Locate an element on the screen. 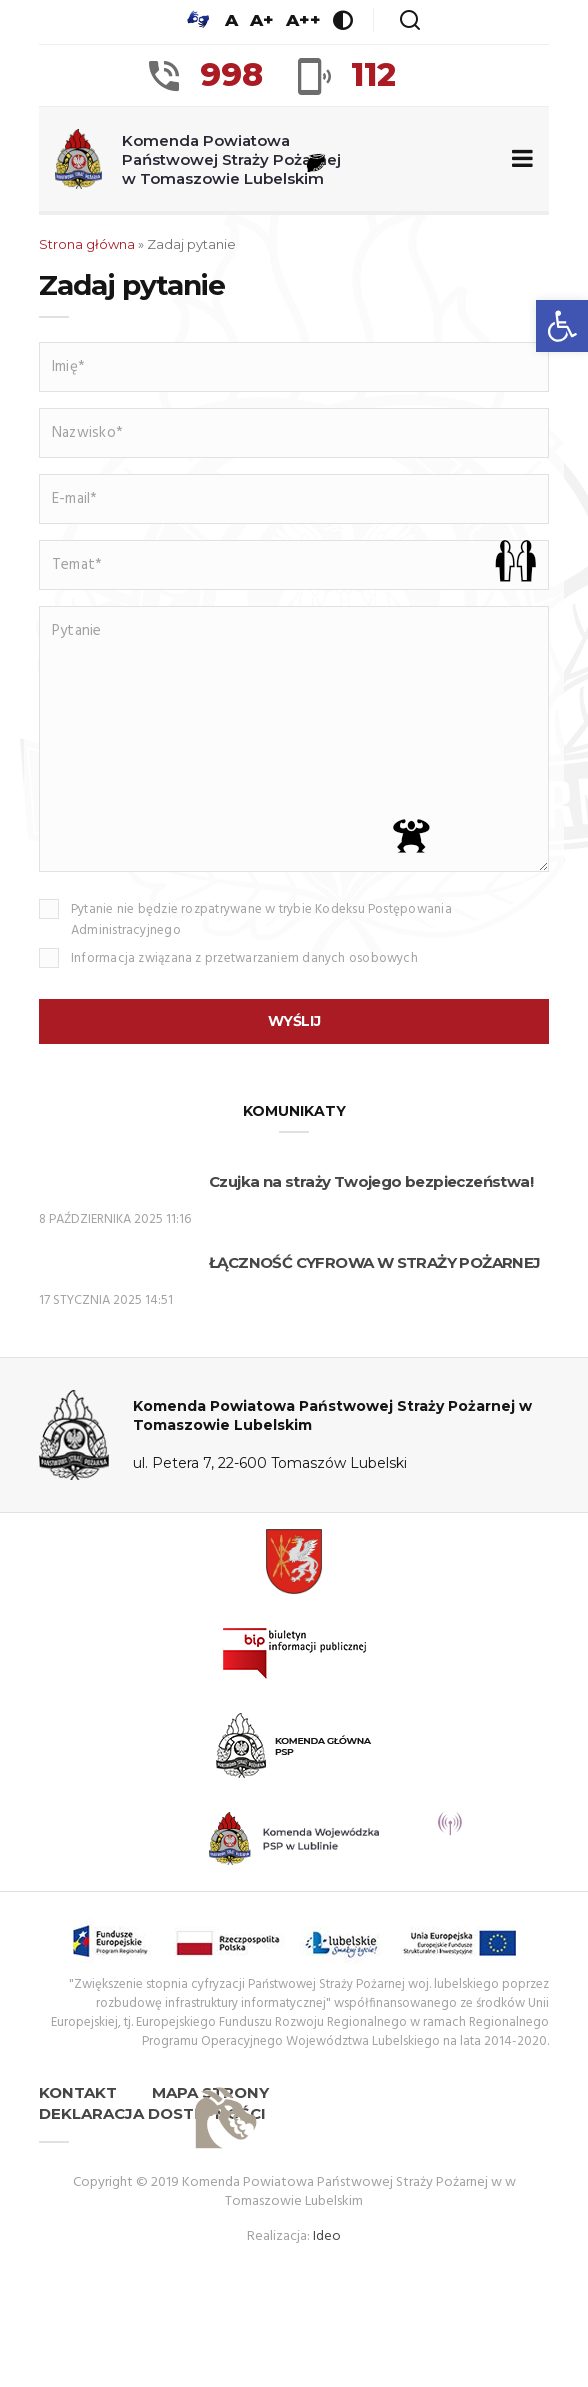 The width and height of the screenshot is (588, 2387). indicates strength or power attribute in a game is located at coordinates (411, 835).